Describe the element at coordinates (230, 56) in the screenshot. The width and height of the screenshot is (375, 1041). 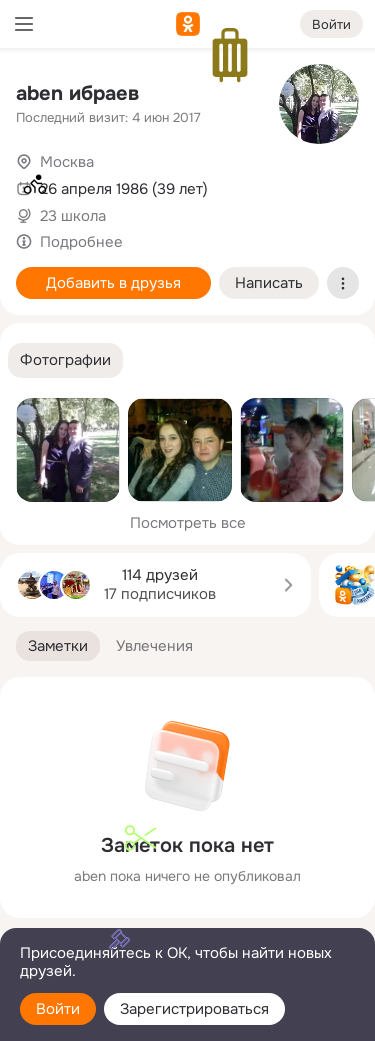
I see `access travel or trip planning features` at that location.